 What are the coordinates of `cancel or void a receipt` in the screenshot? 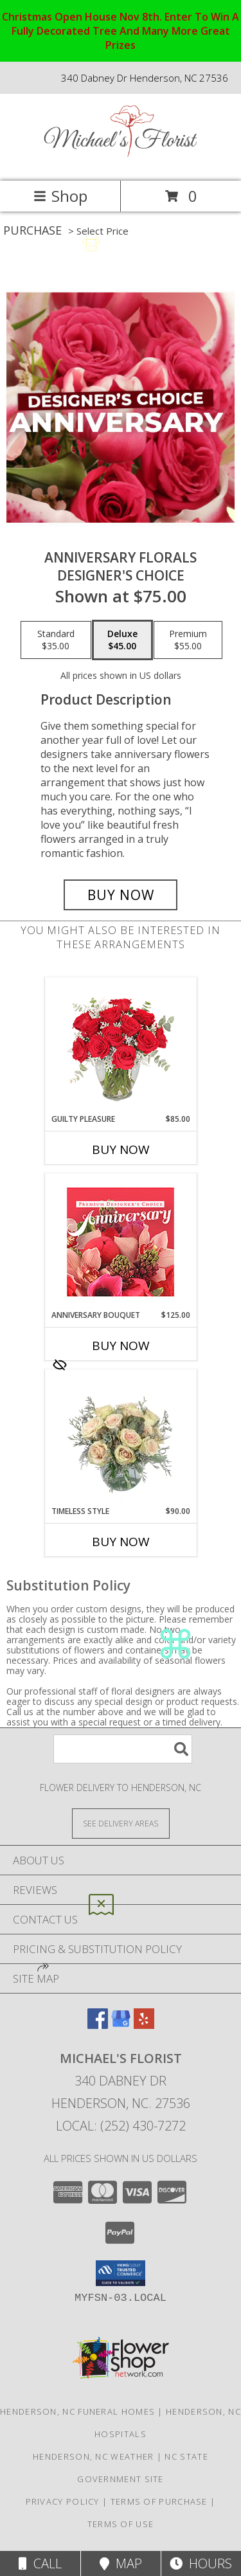 It's located at (101, 1904).